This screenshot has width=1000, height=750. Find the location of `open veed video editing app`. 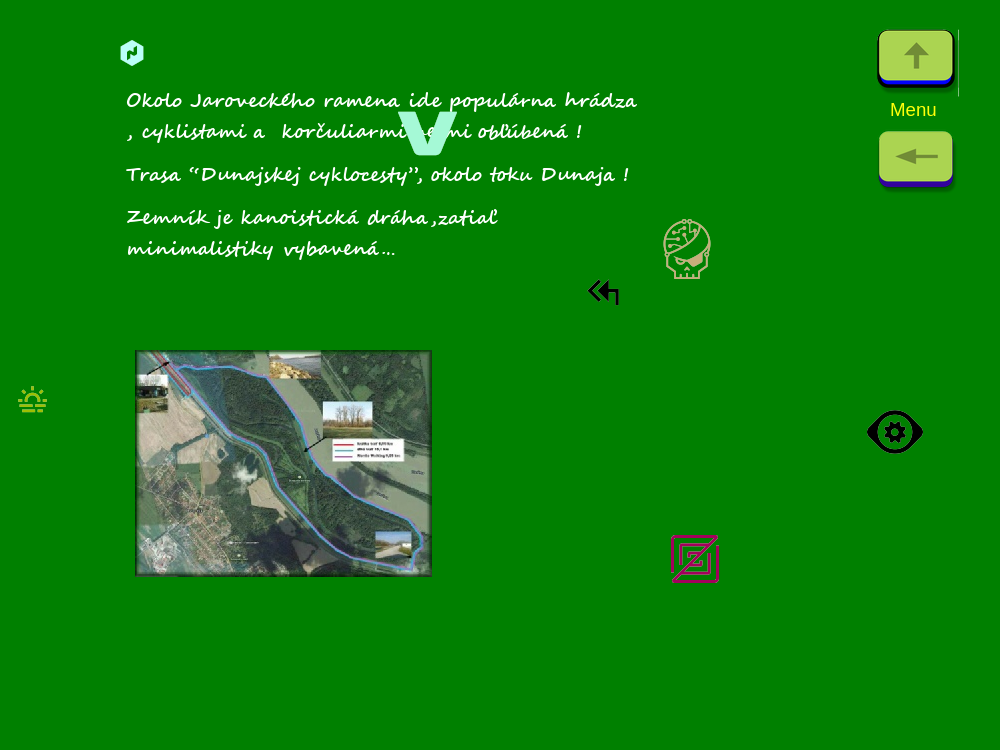

open veed video editing app is located at coordinates (427, 133).